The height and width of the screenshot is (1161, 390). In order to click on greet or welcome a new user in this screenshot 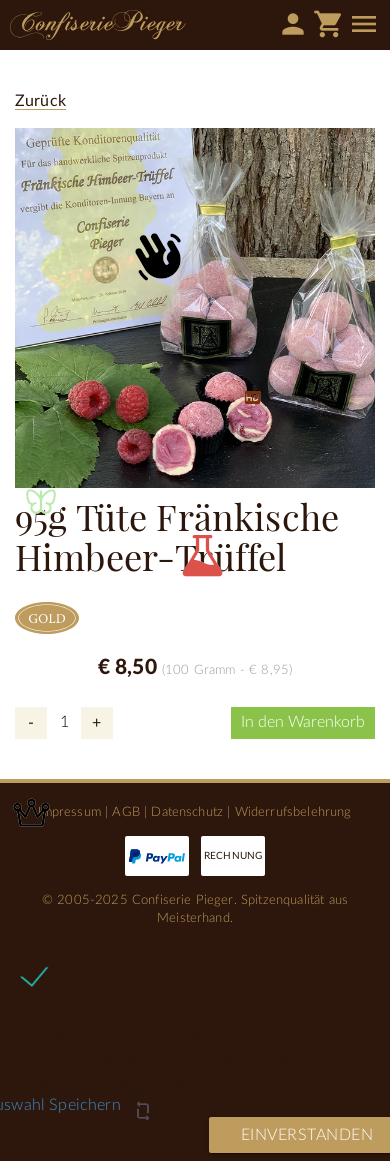, I will do `click(158, 256)`.